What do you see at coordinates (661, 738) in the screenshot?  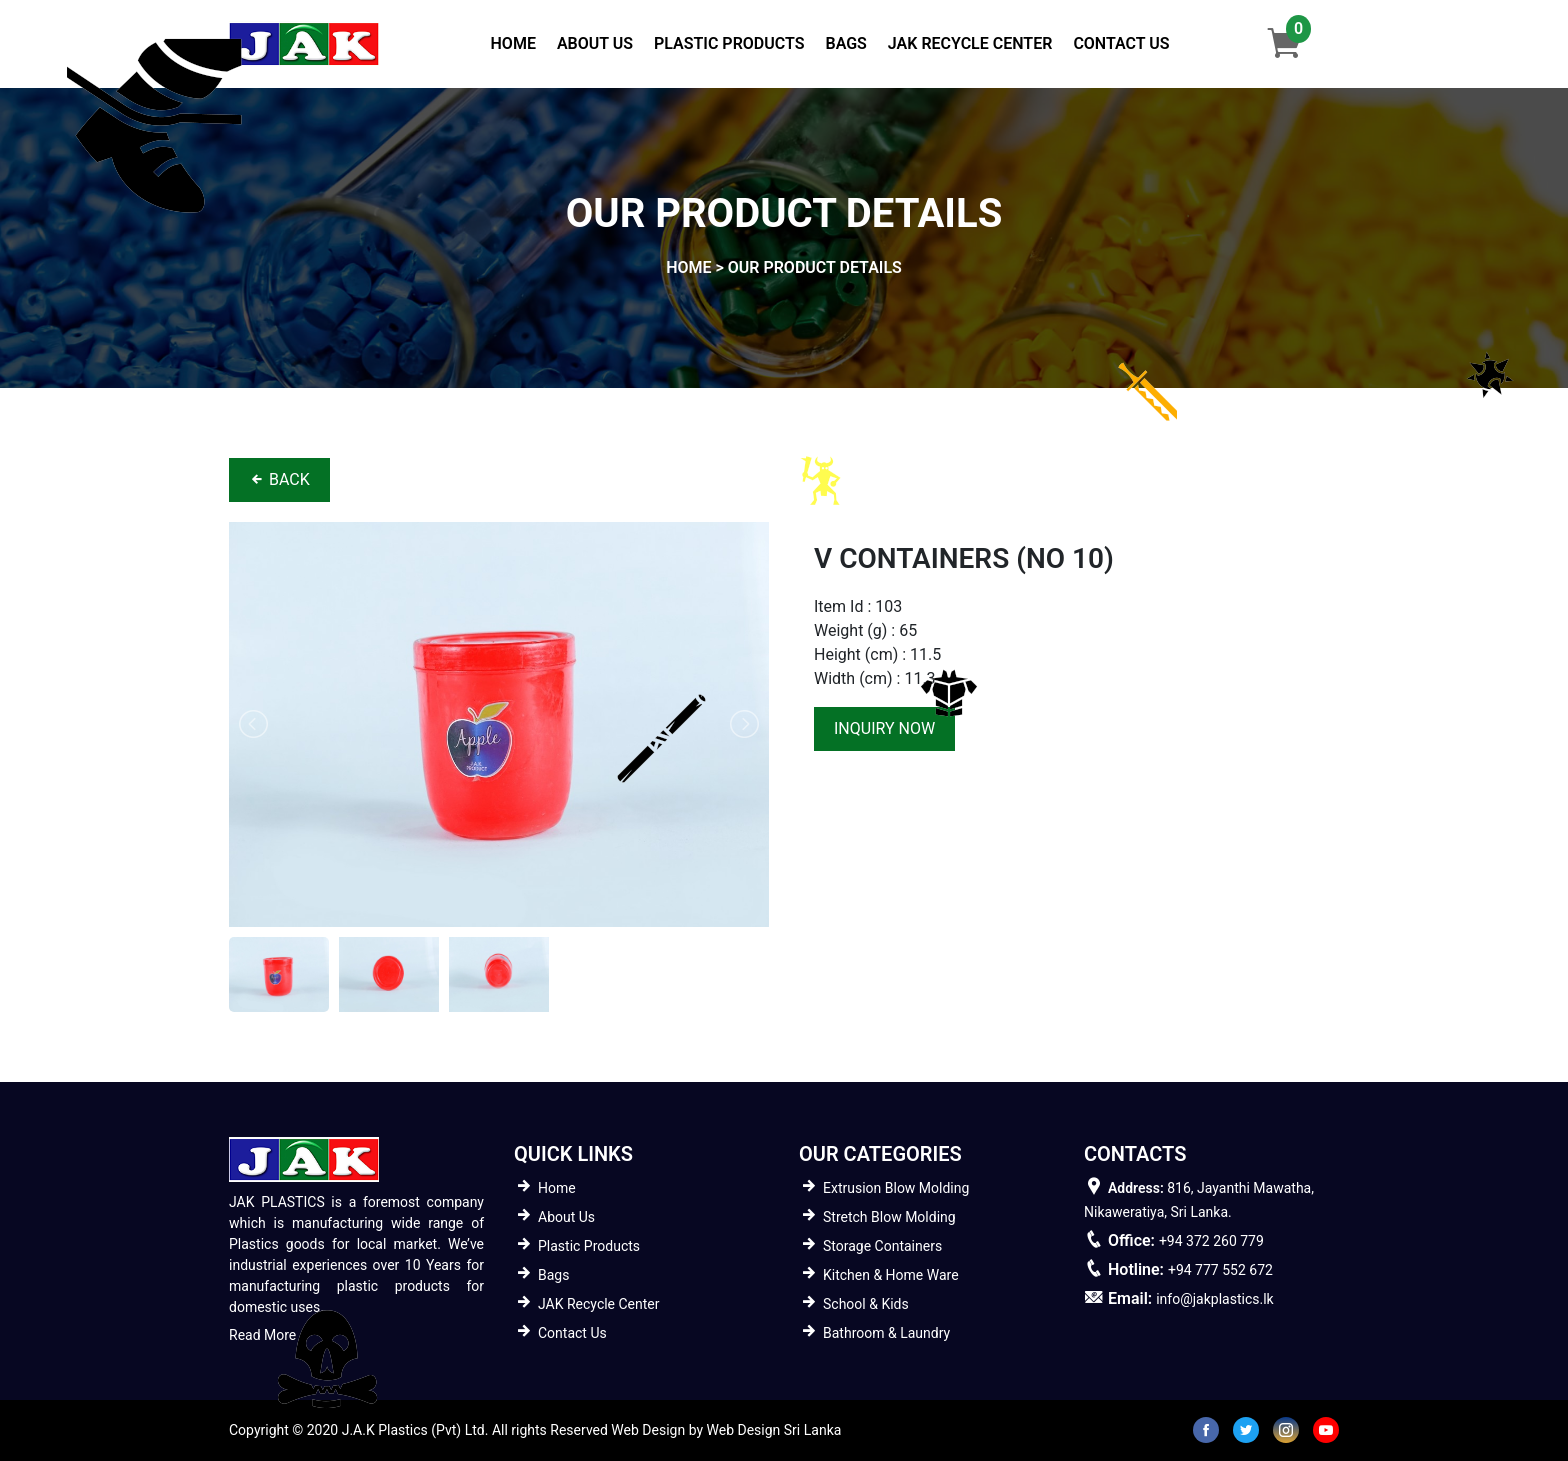 I see `select bo staff as your weapon` at bounding box center [661, 738].